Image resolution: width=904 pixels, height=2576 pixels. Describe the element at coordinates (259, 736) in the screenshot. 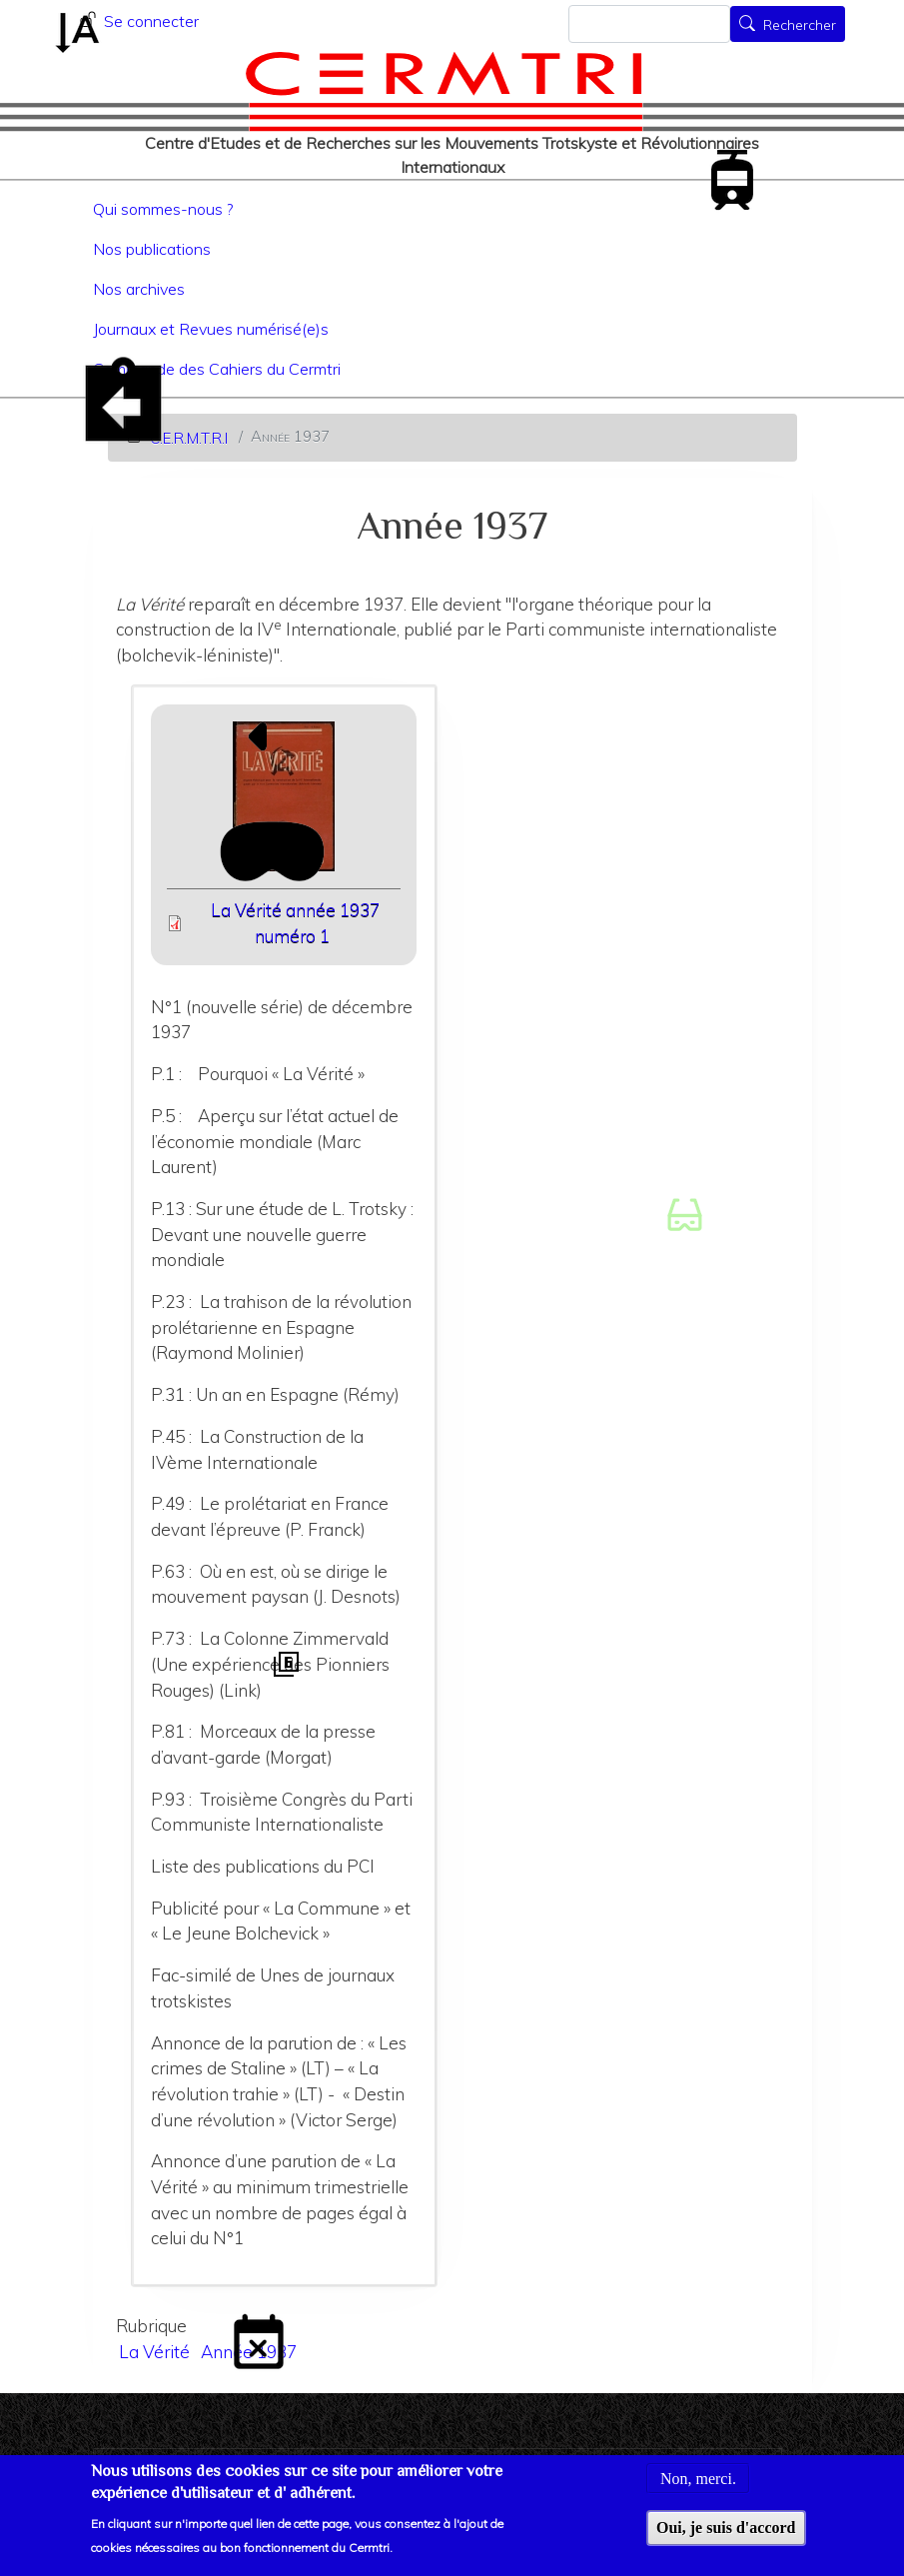

I see `navigate to the previous item or screen` at that location.